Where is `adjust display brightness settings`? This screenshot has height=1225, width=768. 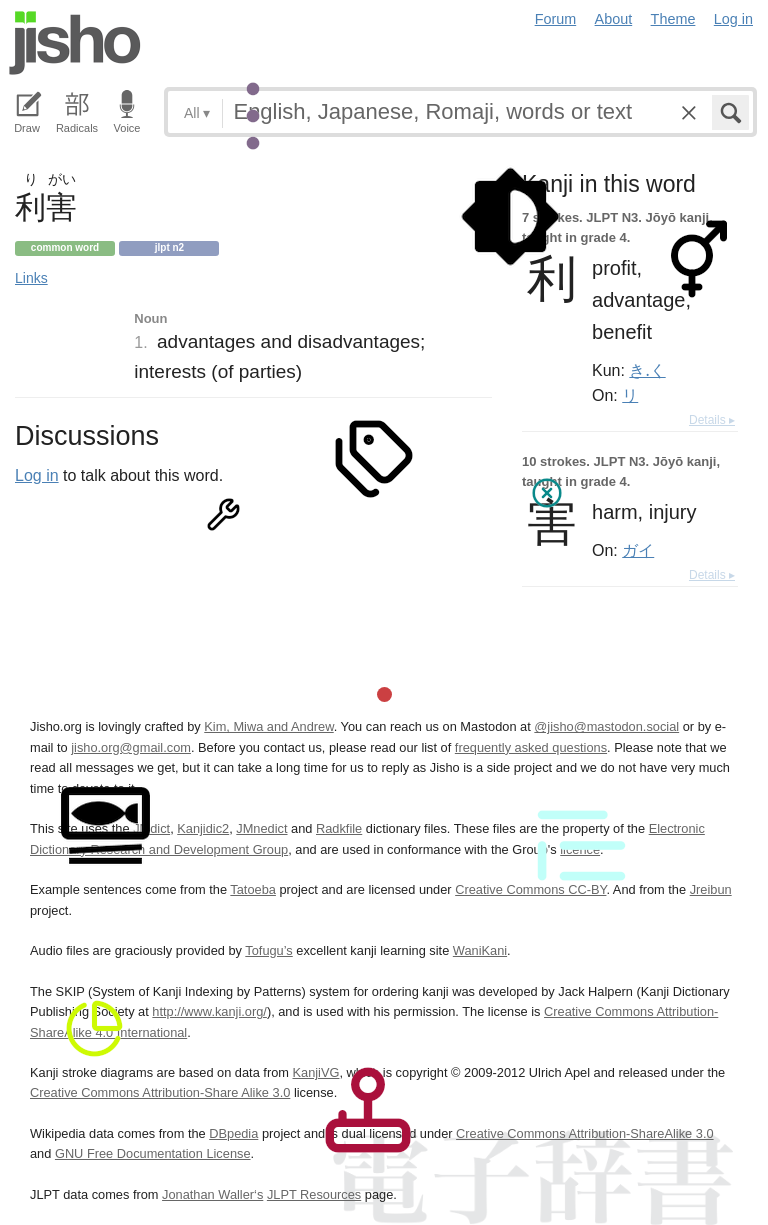
adjust display brightness settings is located at coordinates (510, 216).